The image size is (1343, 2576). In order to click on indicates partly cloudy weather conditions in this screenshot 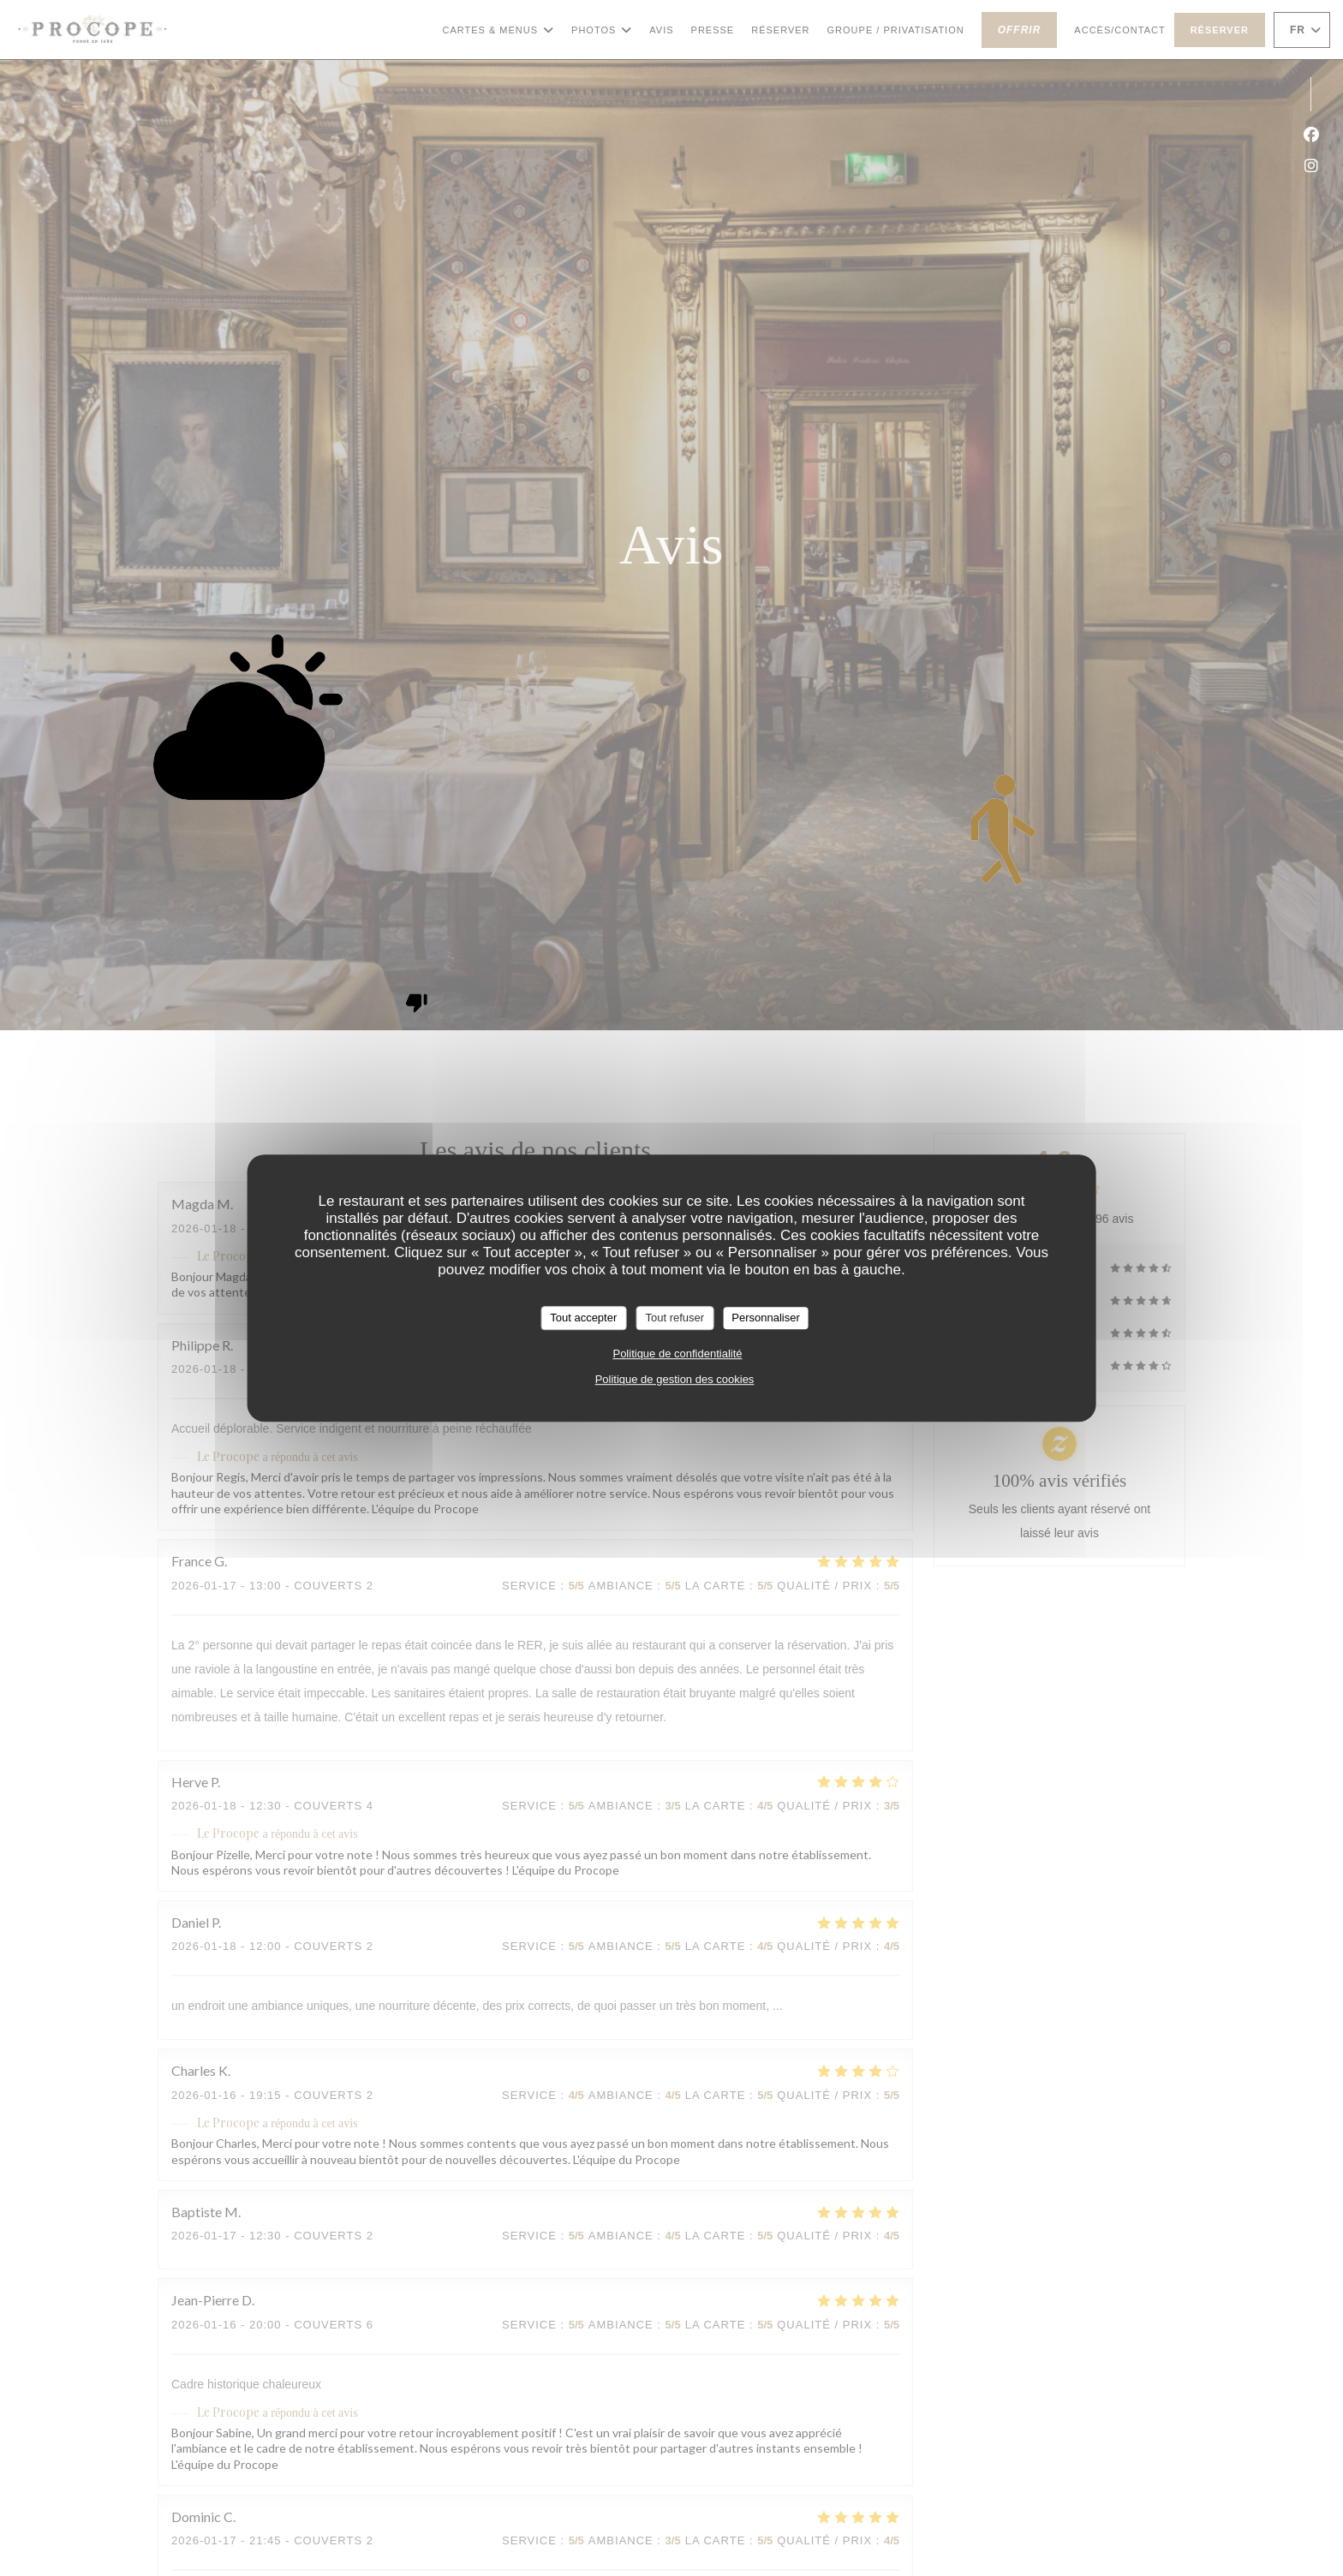, I will do `click(248, 717)`.